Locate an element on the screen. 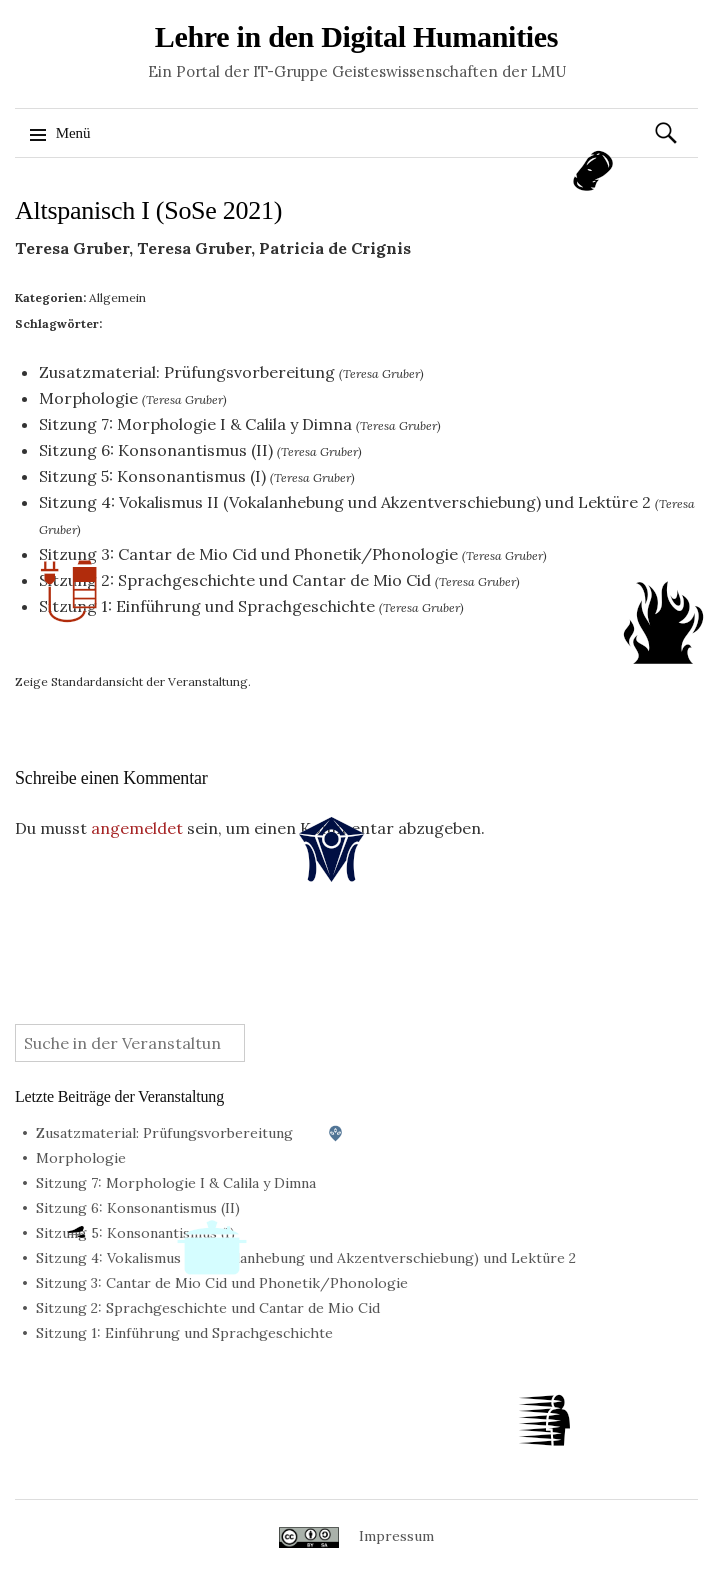  indicates a celebration or special event is located at coordinates (662, 623).